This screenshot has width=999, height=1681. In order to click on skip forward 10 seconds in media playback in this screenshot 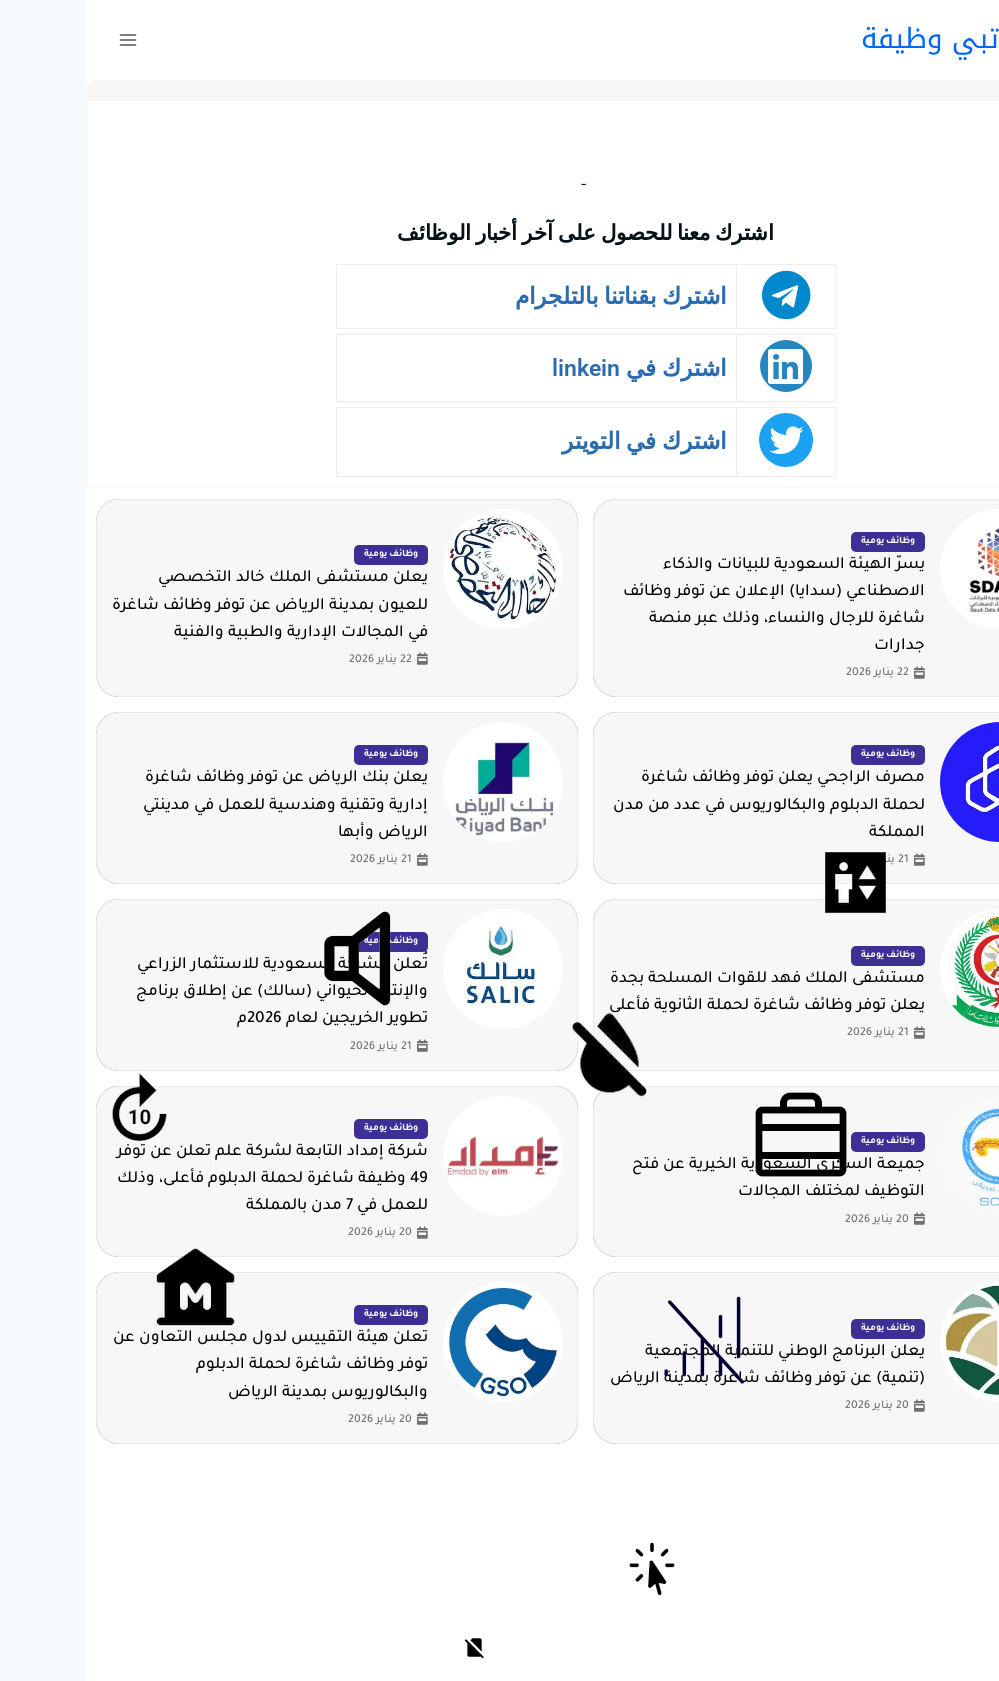, I will do `click(139, 1110)`.